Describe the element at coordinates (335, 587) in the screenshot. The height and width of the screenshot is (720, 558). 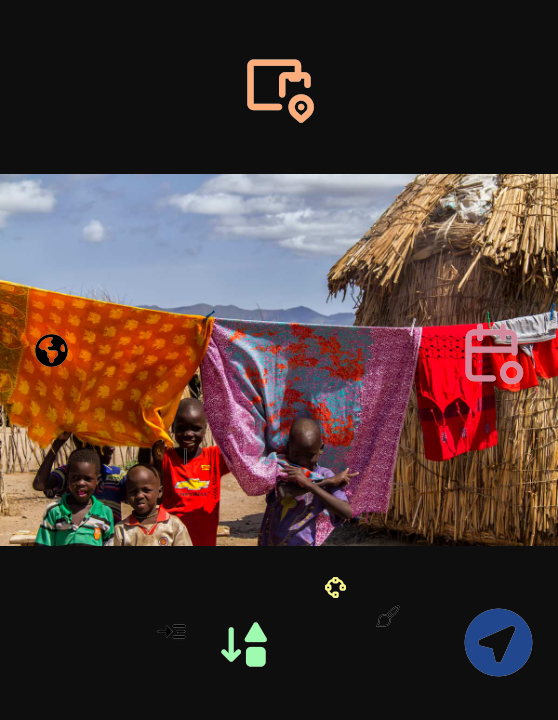
I see `edit bezier curve anchor points` at that location.